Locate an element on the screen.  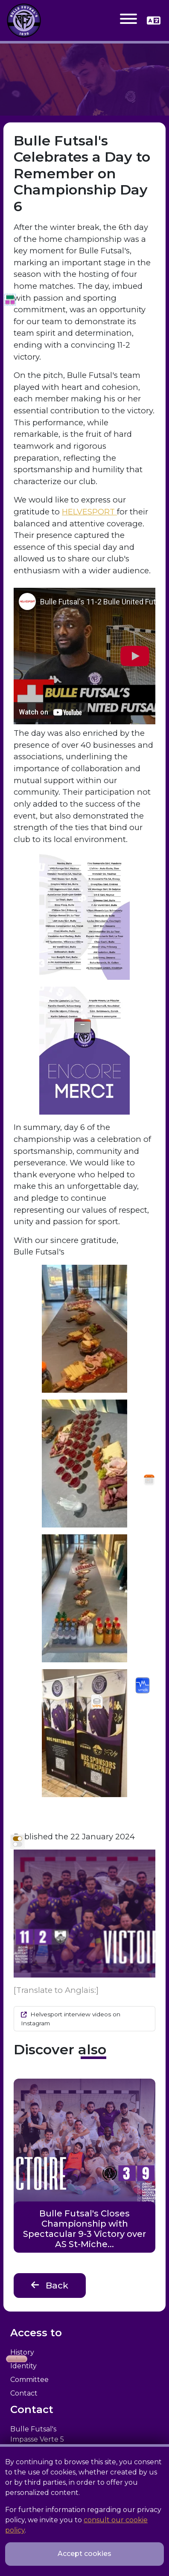
open the file manager application is located at coordinates (82, 1025).